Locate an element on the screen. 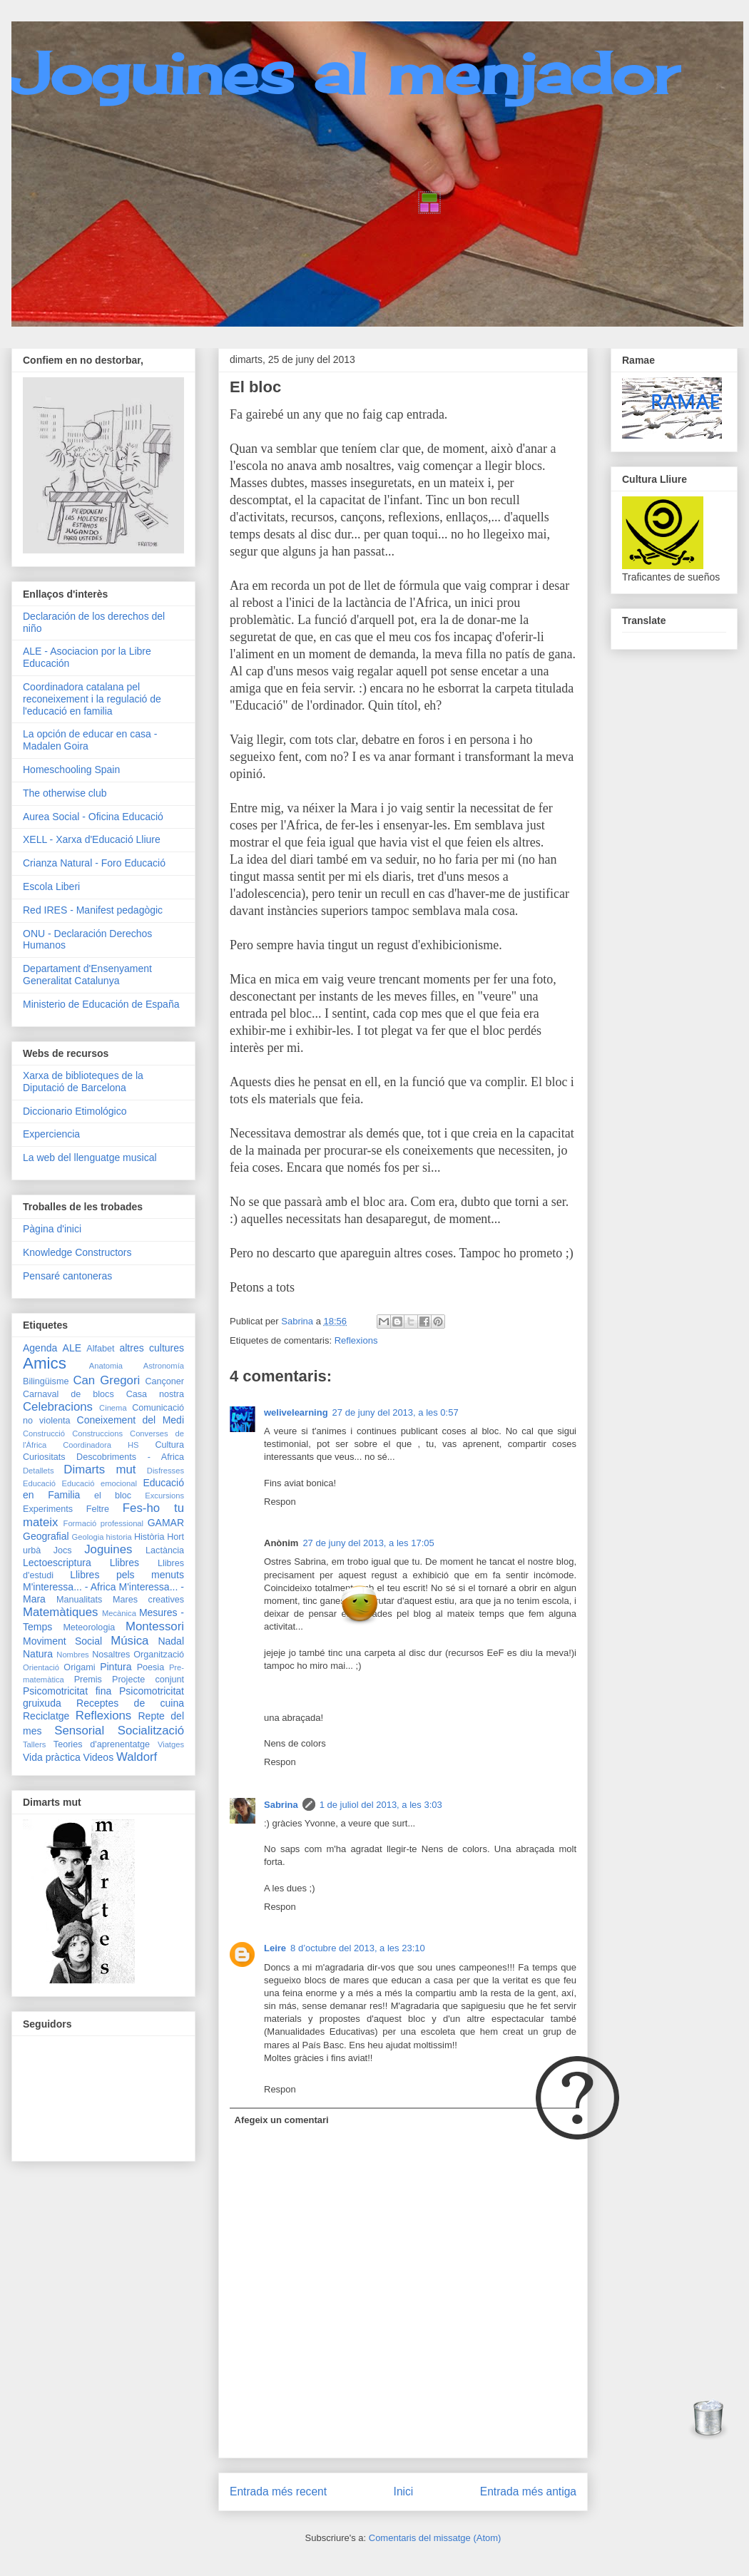  select all items in the current view is located at coordinates (429, 203).